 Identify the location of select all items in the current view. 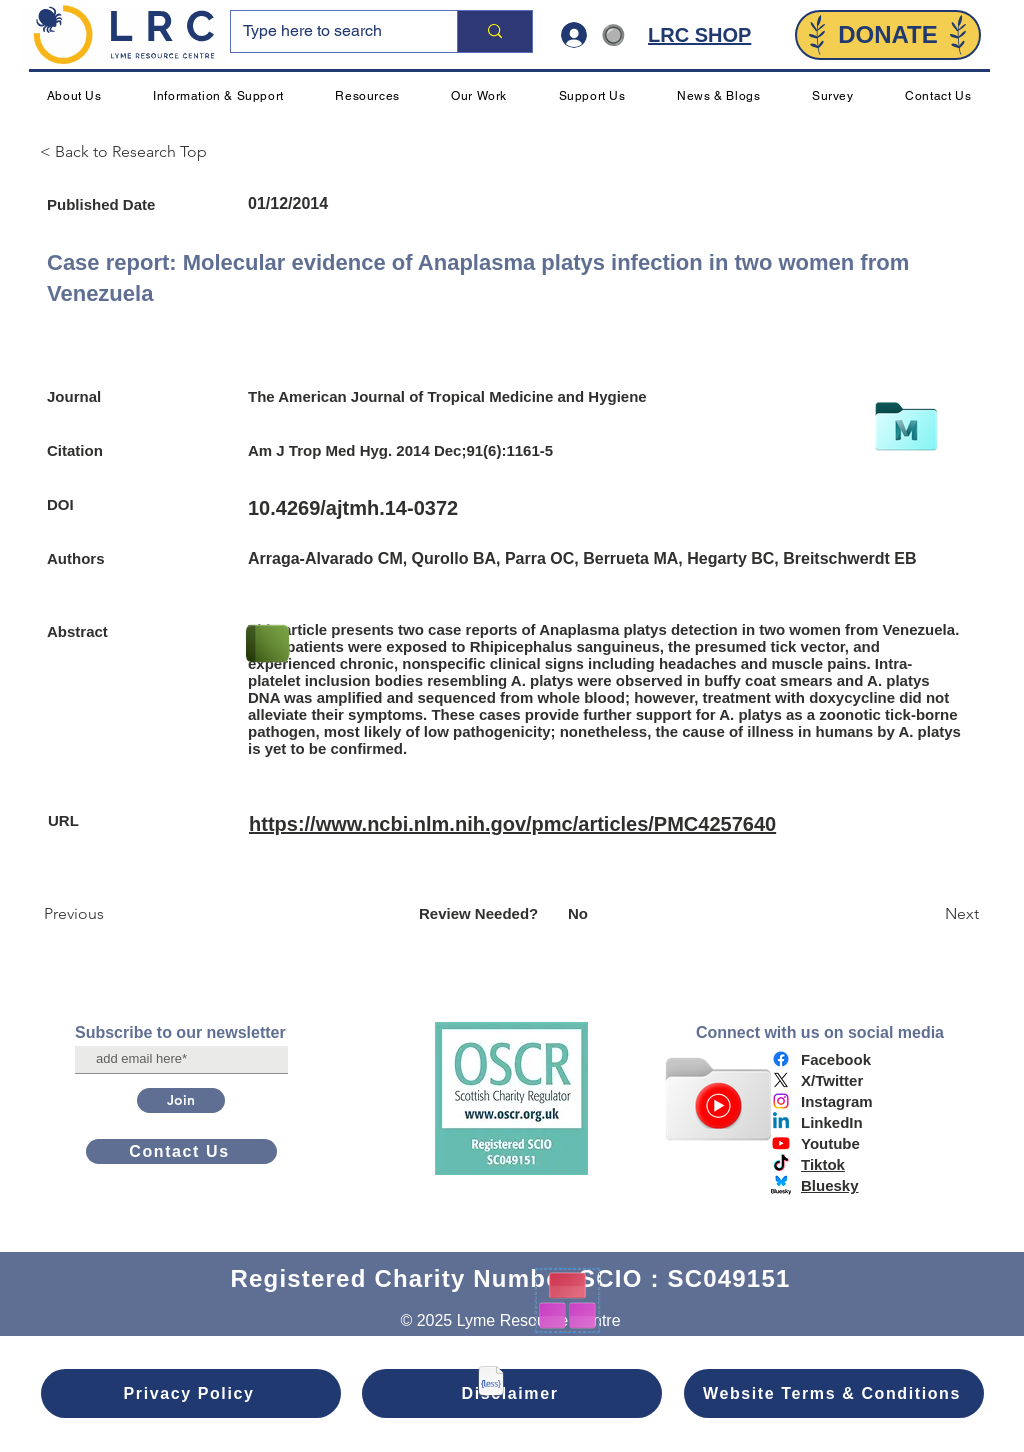
(567, 1300).